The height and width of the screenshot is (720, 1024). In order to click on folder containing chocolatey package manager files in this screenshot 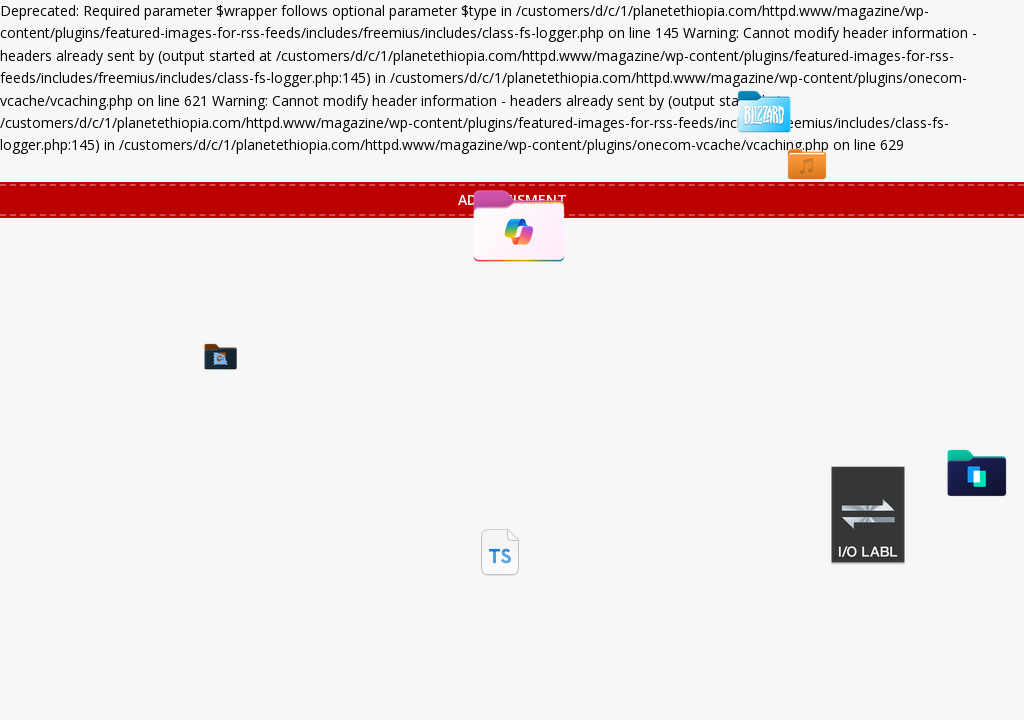, I will do `click(220, 357)`.